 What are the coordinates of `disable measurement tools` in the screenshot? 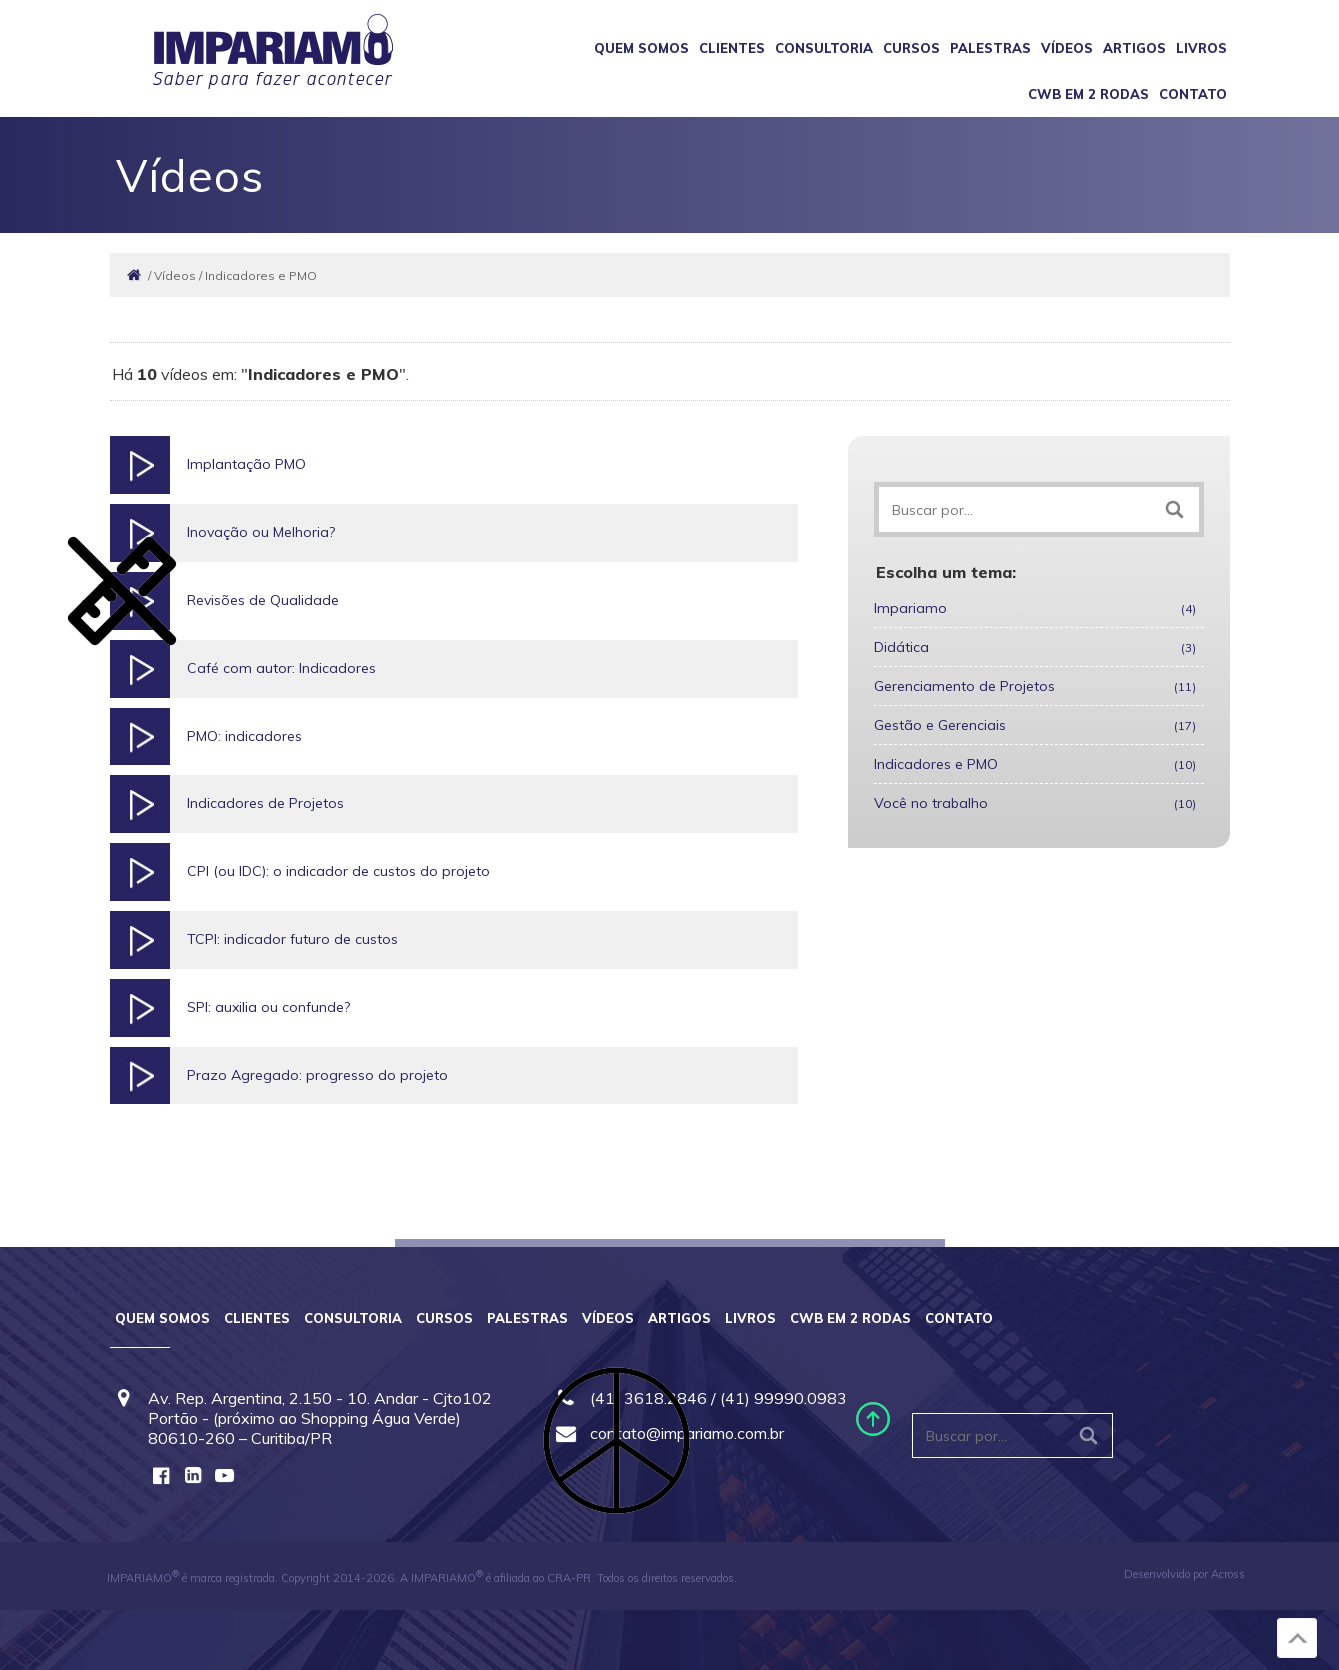 It's located at (122, 591).